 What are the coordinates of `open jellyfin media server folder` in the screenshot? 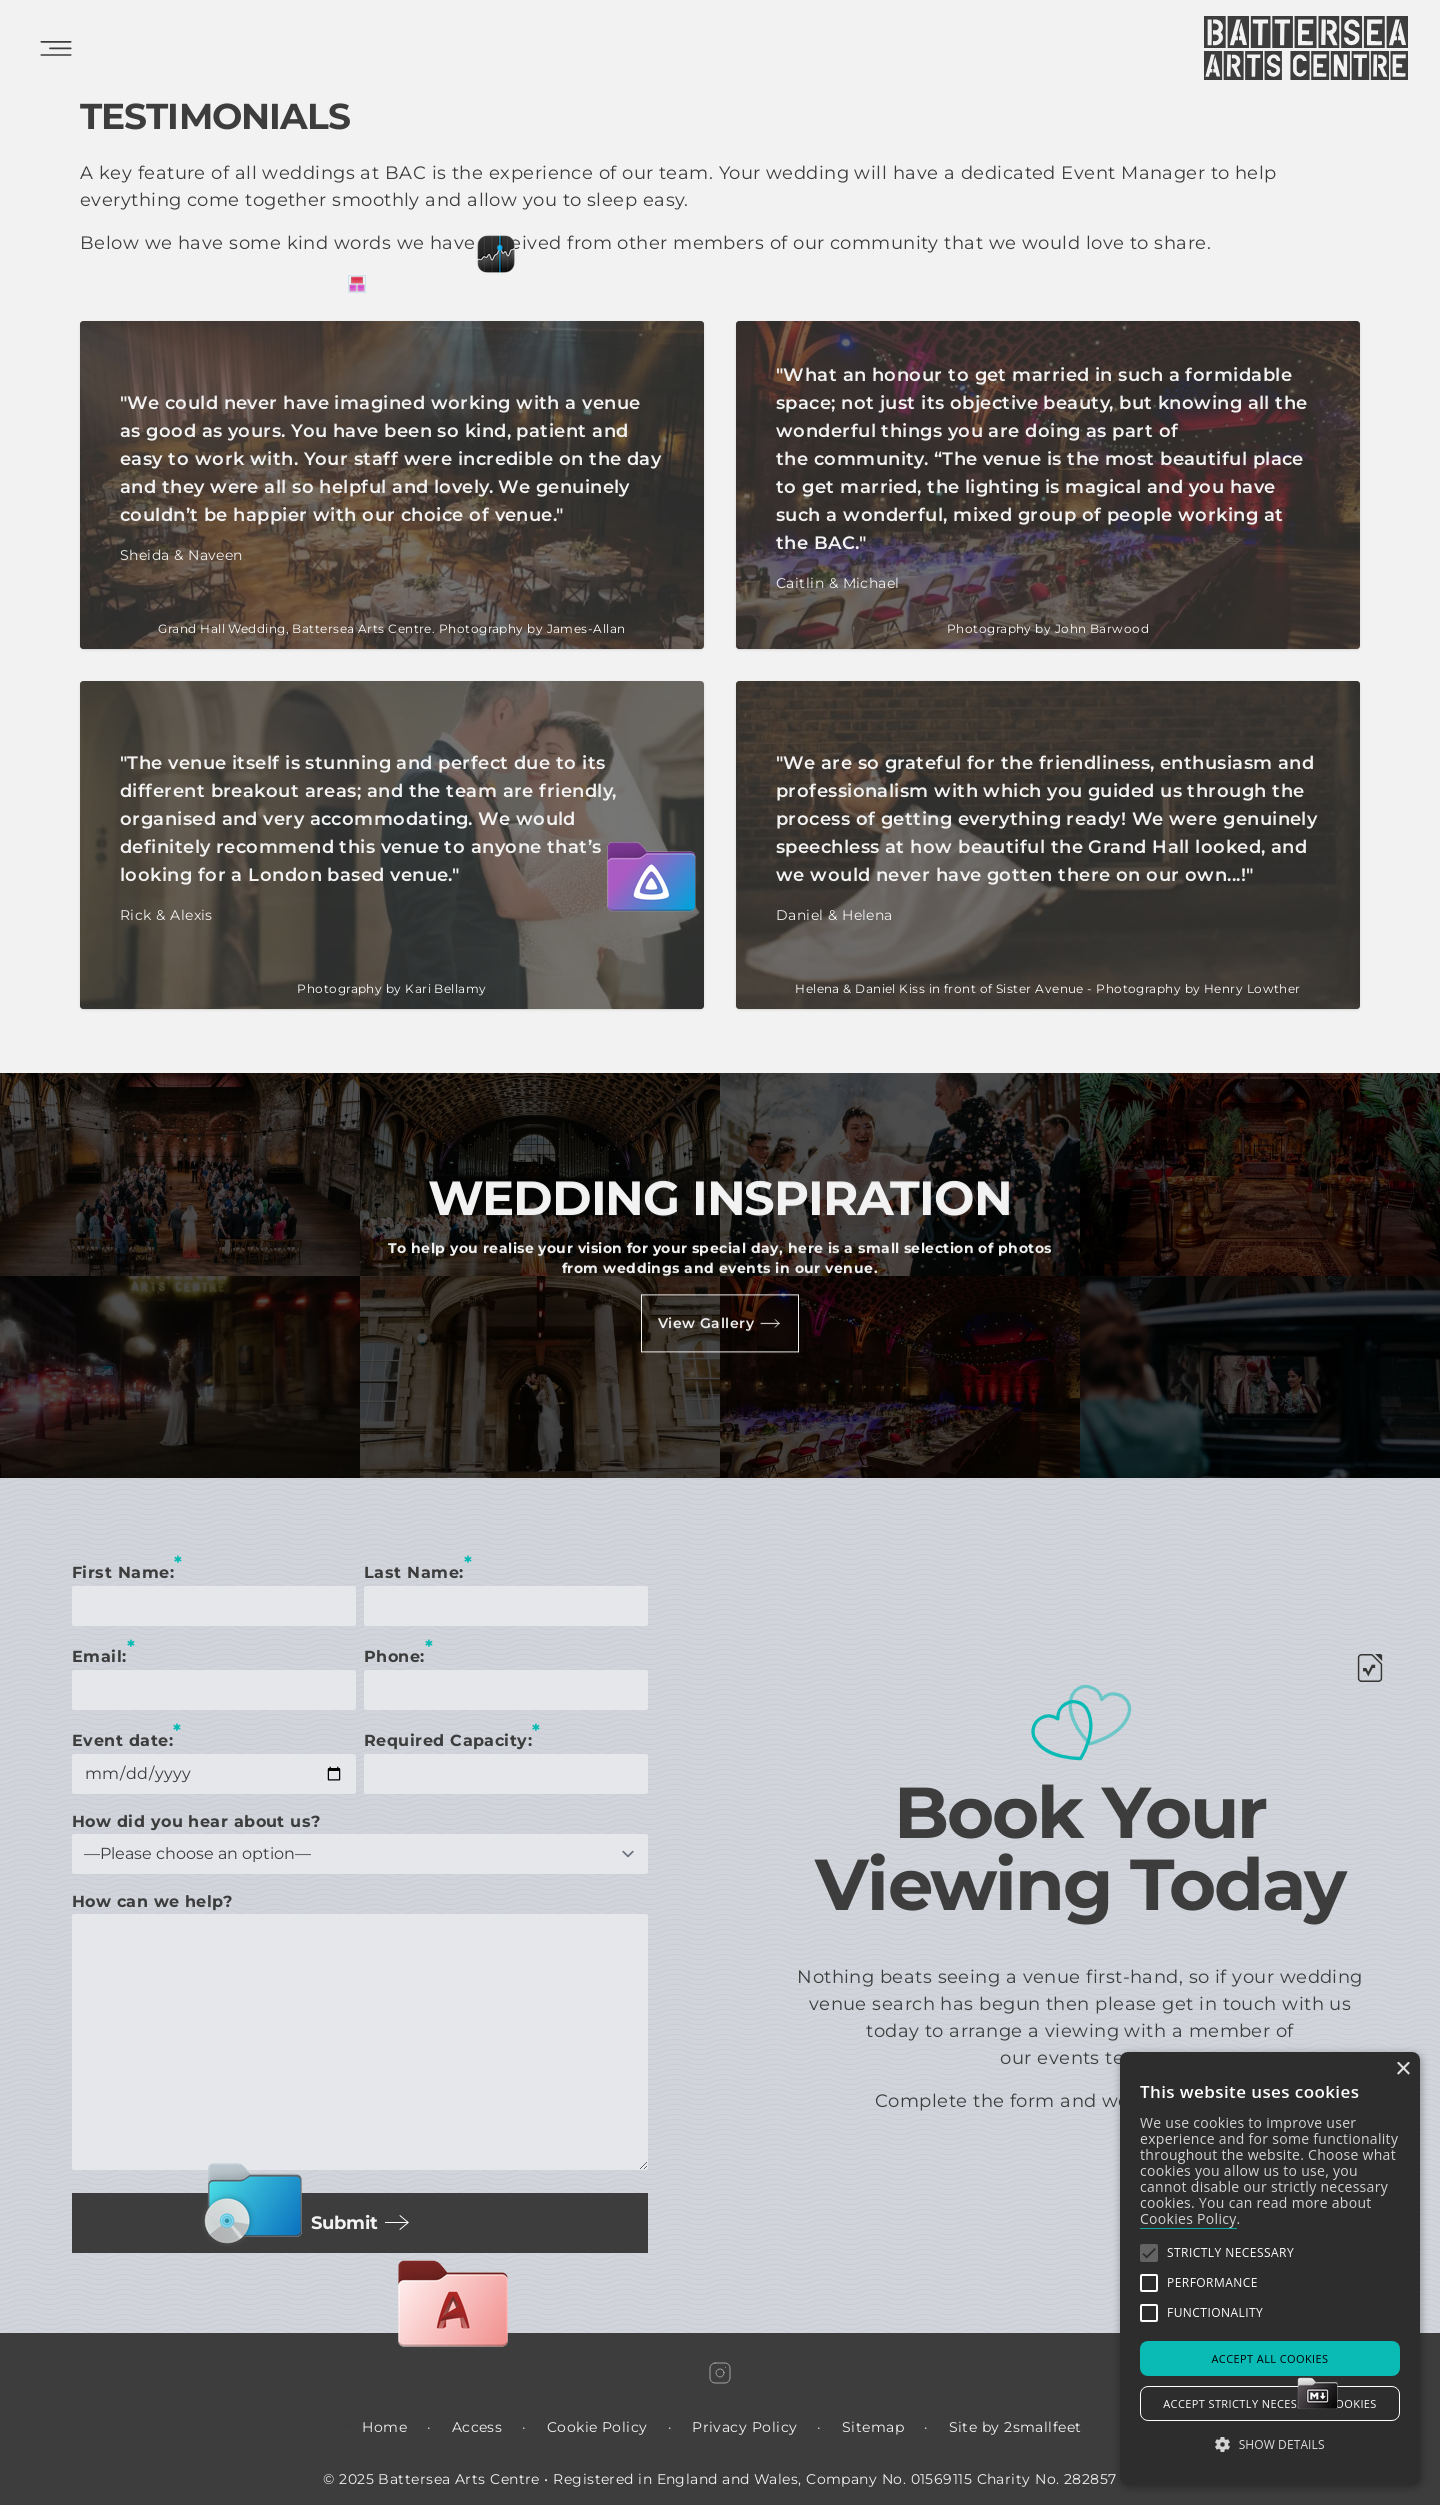 It's located at (651, 879).